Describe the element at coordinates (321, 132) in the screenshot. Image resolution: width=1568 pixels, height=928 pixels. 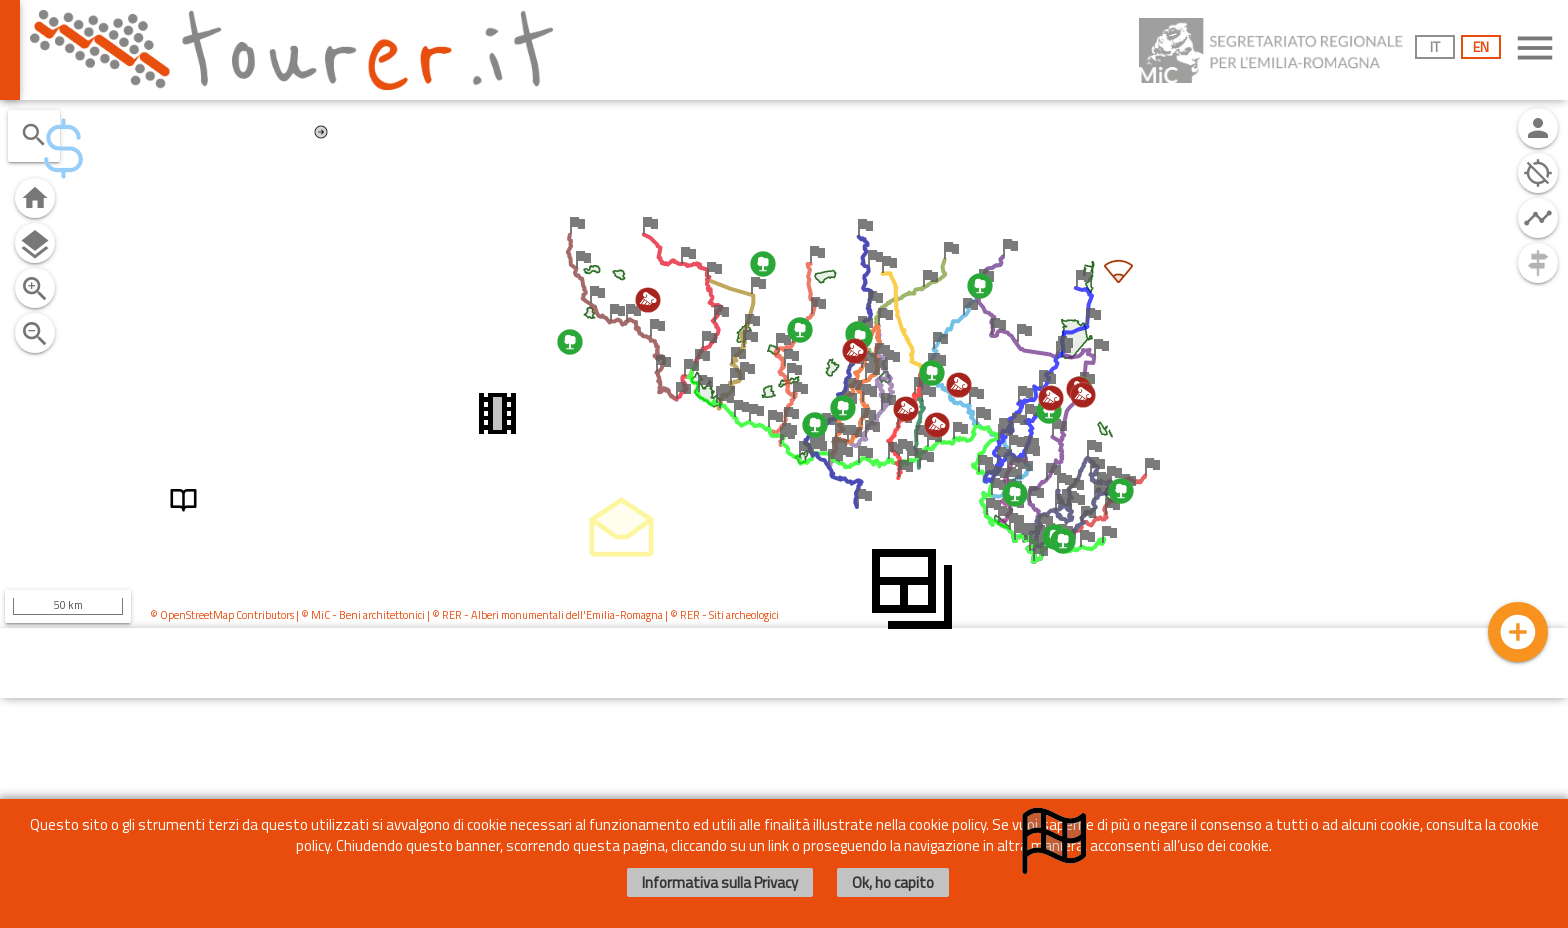
I see `proceed to the next step` at that location.